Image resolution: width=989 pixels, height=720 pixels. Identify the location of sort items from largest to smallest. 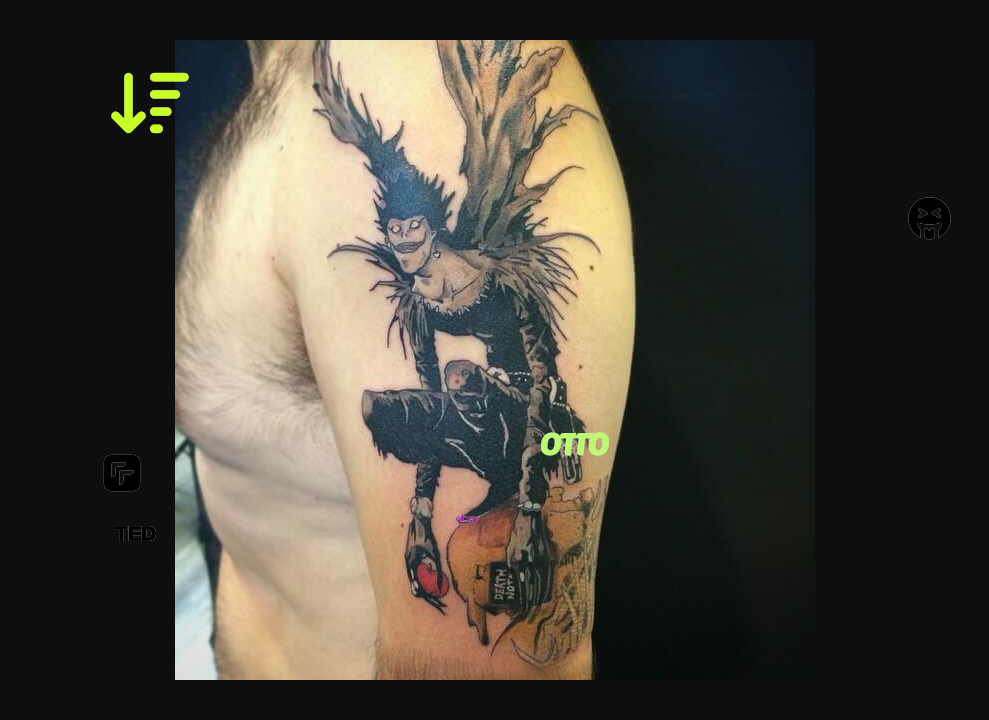
(150, 103).